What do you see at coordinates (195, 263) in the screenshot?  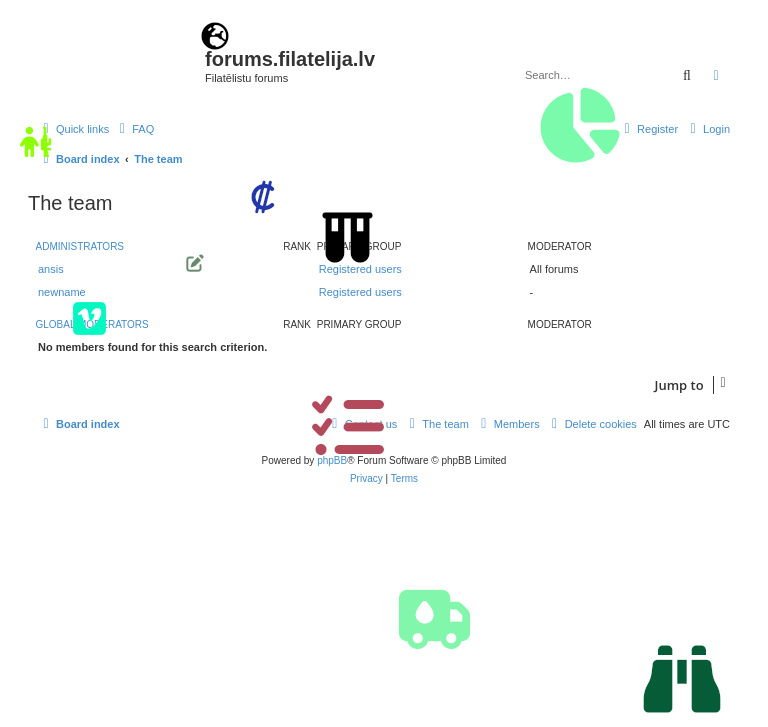 I see `edit or modify content` at bounding box center [195, 263].